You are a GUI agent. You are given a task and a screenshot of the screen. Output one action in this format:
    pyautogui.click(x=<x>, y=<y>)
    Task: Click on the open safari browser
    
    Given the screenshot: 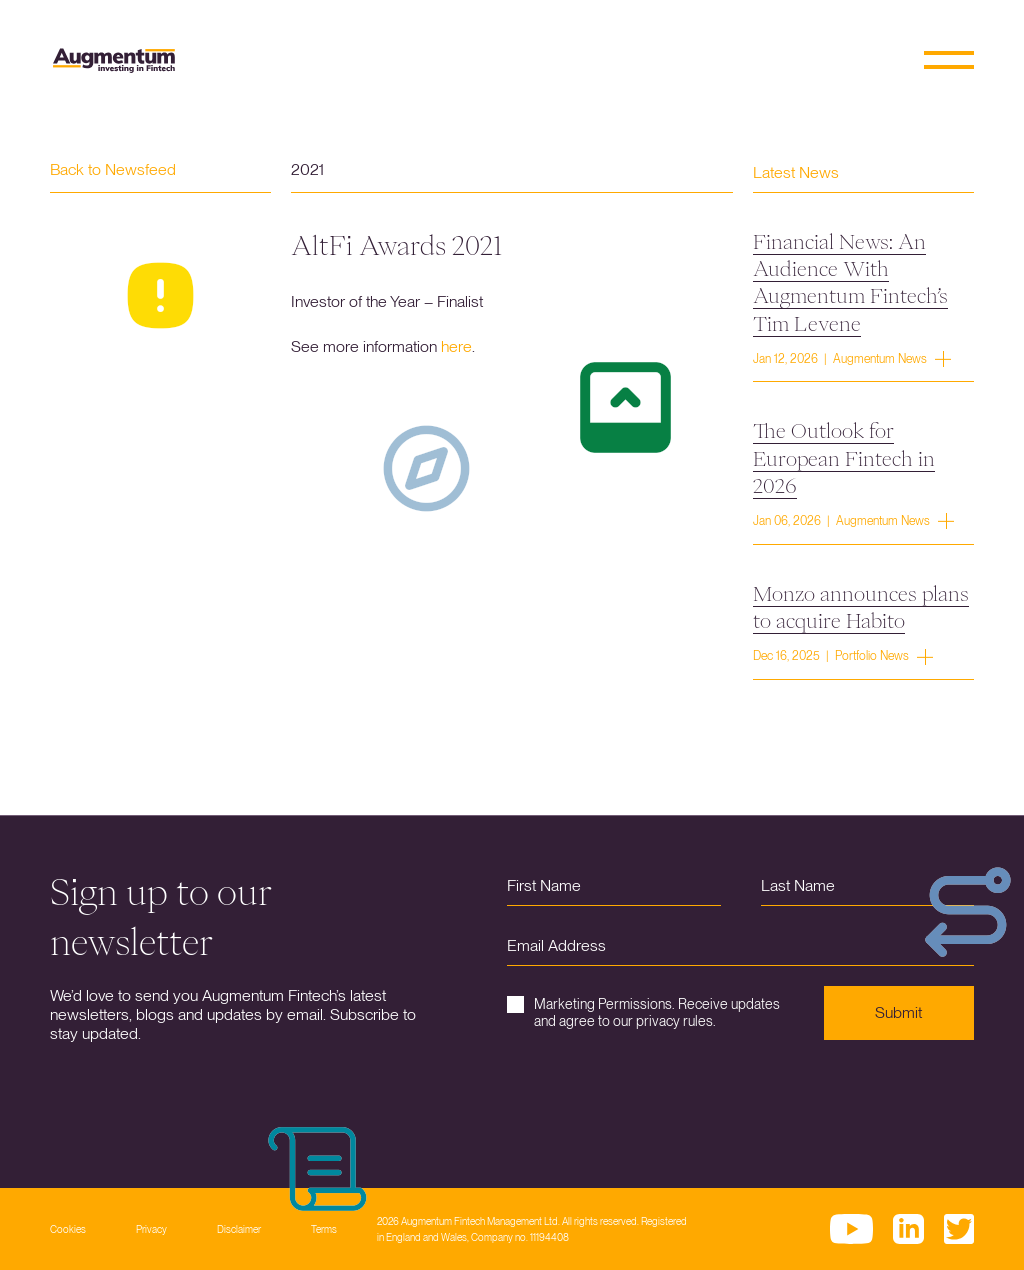 What is the action you would take?
    pyautogui.click(x=426, y=468)
    